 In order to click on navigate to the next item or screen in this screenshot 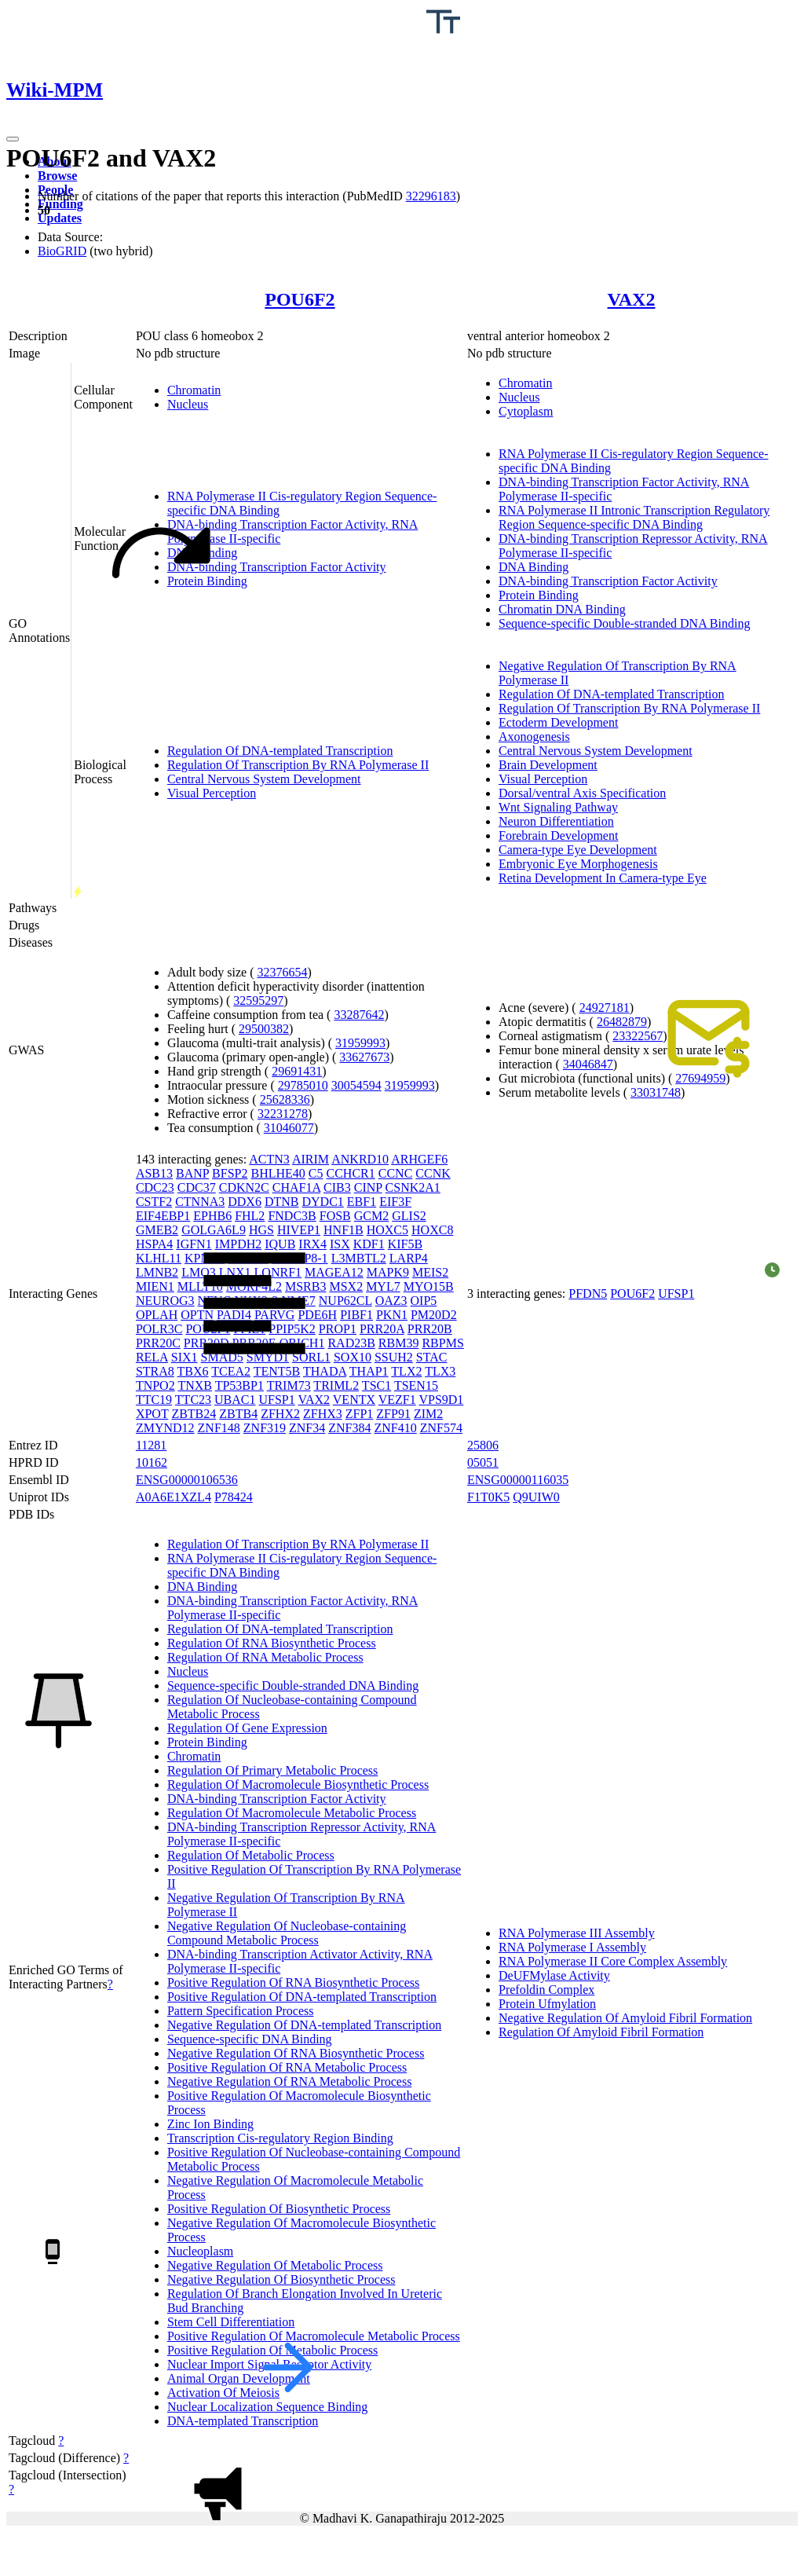, I will do `click(287, 2367)`.